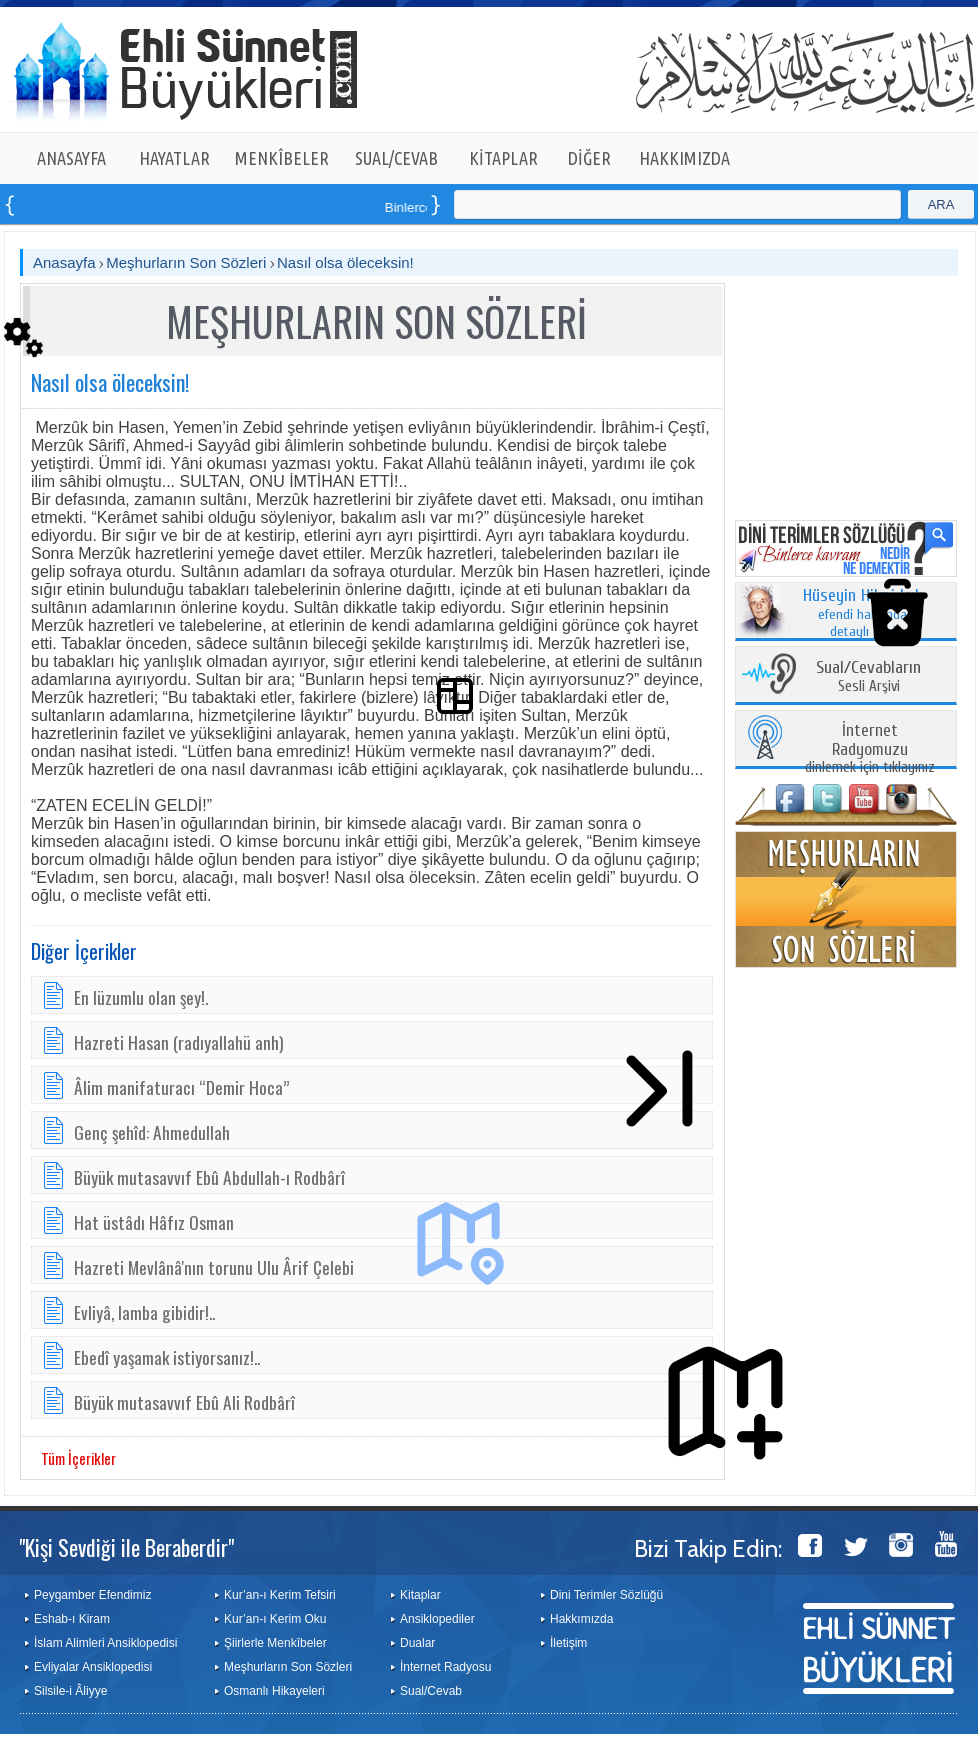 Image resolution: width=978 pixels, height=1748 pixels. I want to click on view dashboard or board layout, so click(455, 696).